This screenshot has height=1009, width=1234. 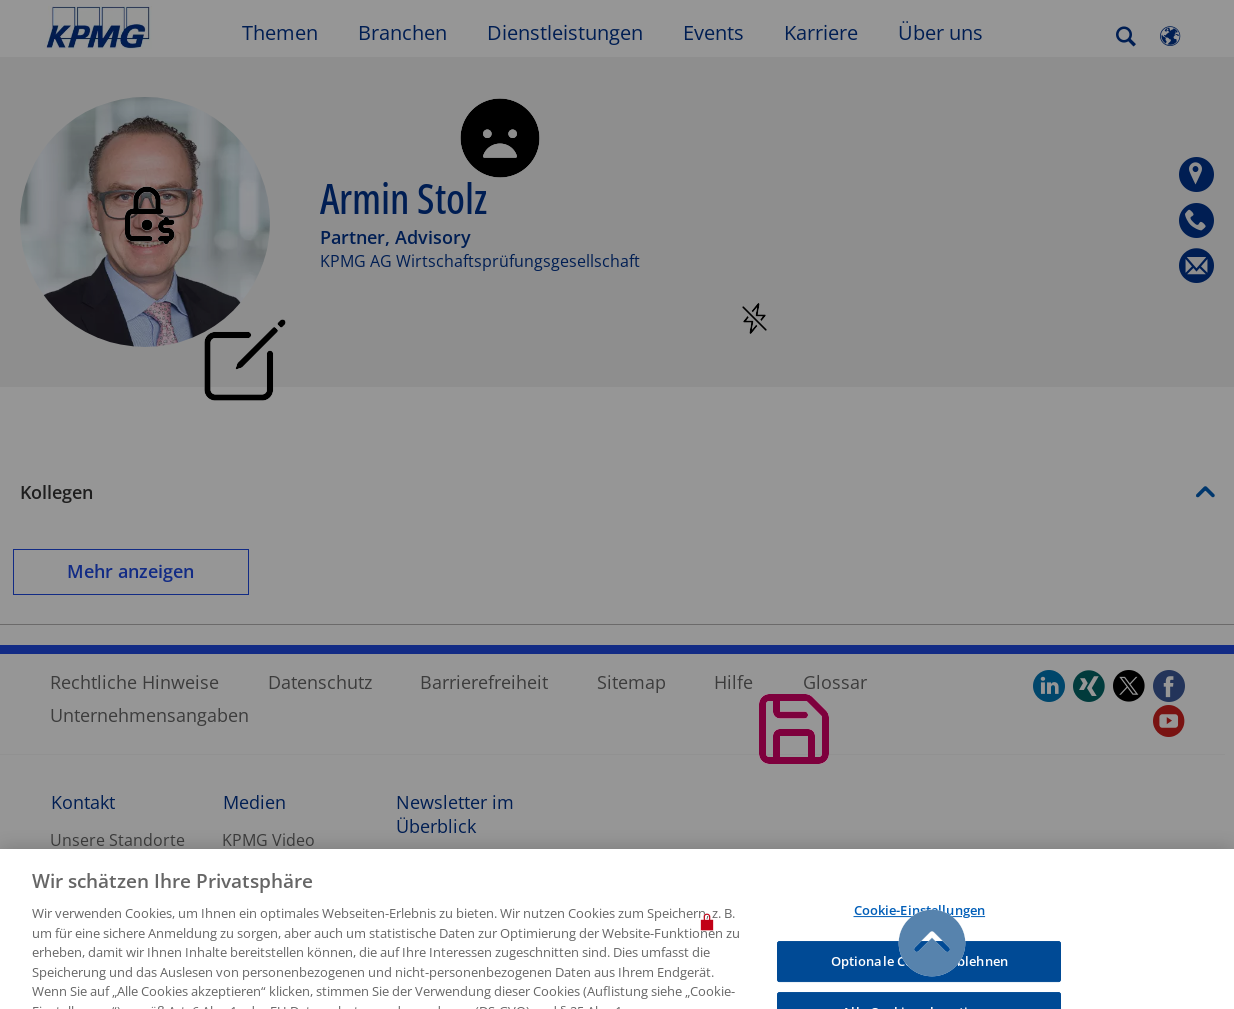 What do you see at coordinates (500, 138) in the screenshot?
I see `leave negative feedback or reaction` at bounding box center [500, 138].